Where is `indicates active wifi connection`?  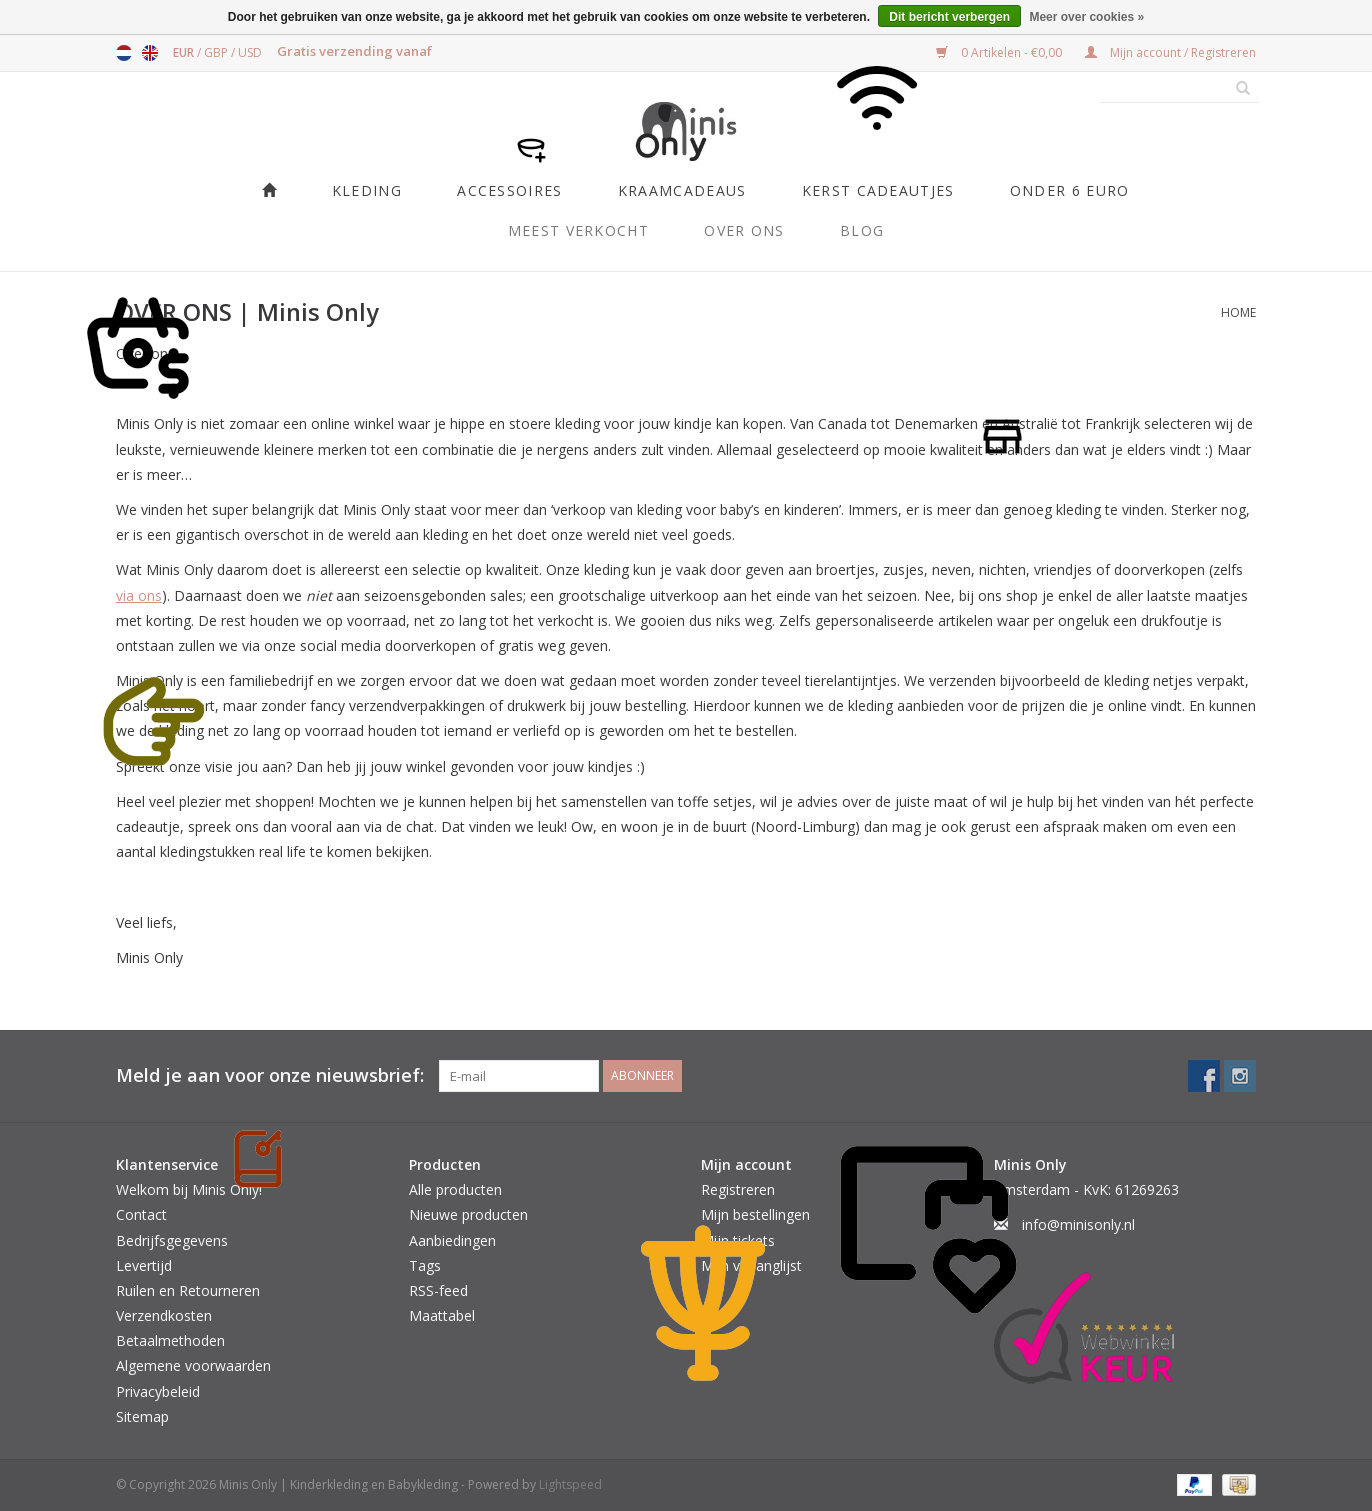
indicates active wifi connection is located at coordinates (877, 98).